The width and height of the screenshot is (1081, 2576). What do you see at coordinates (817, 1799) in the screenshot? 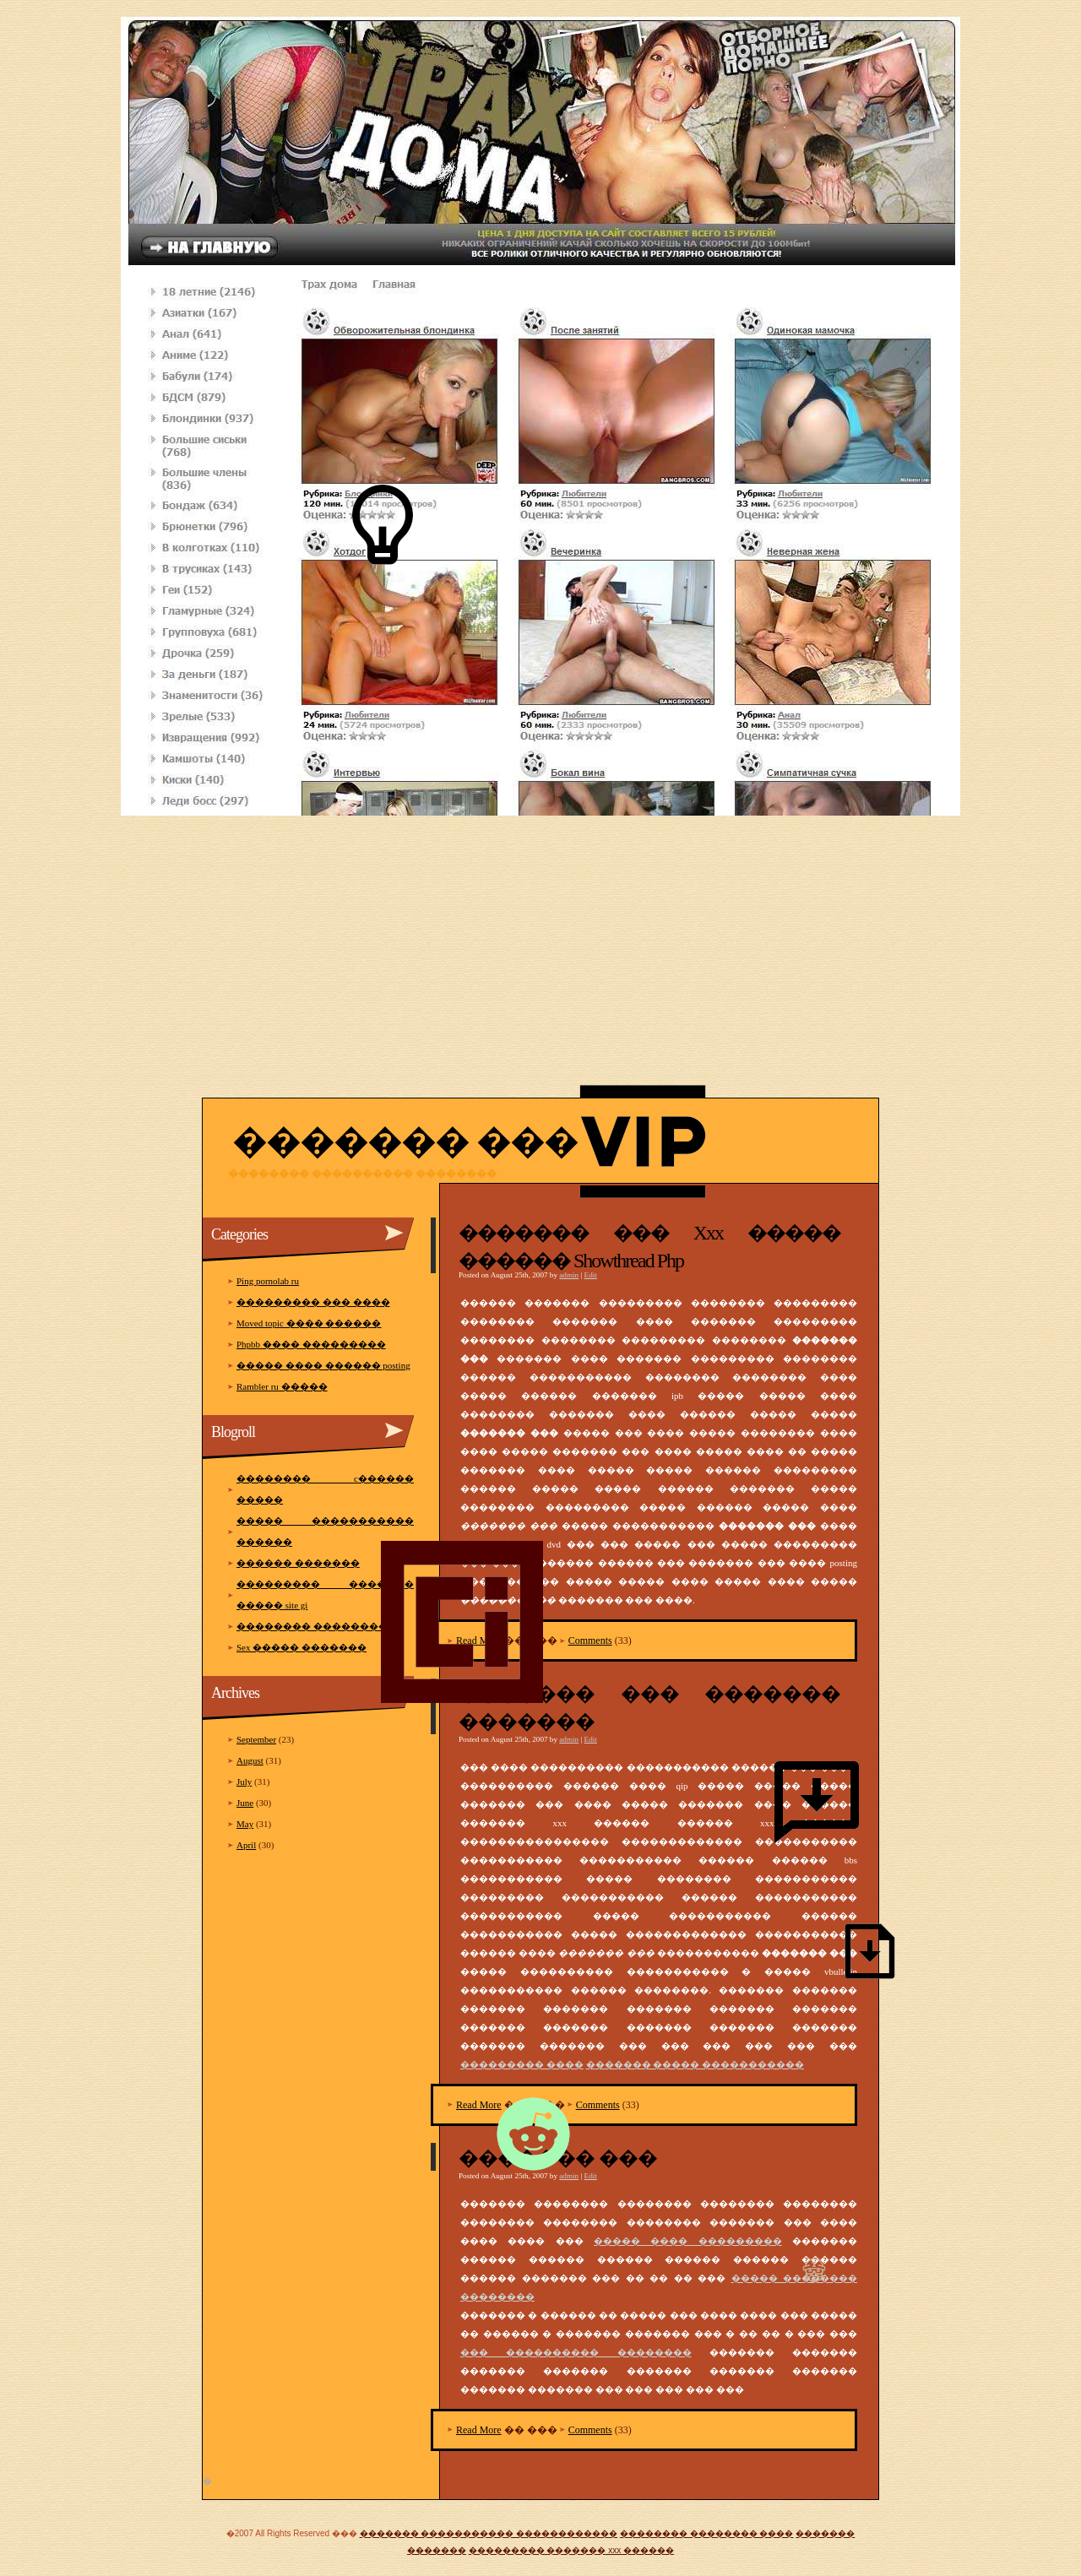
I see `download chat history` at bounding box center [817, 1799].